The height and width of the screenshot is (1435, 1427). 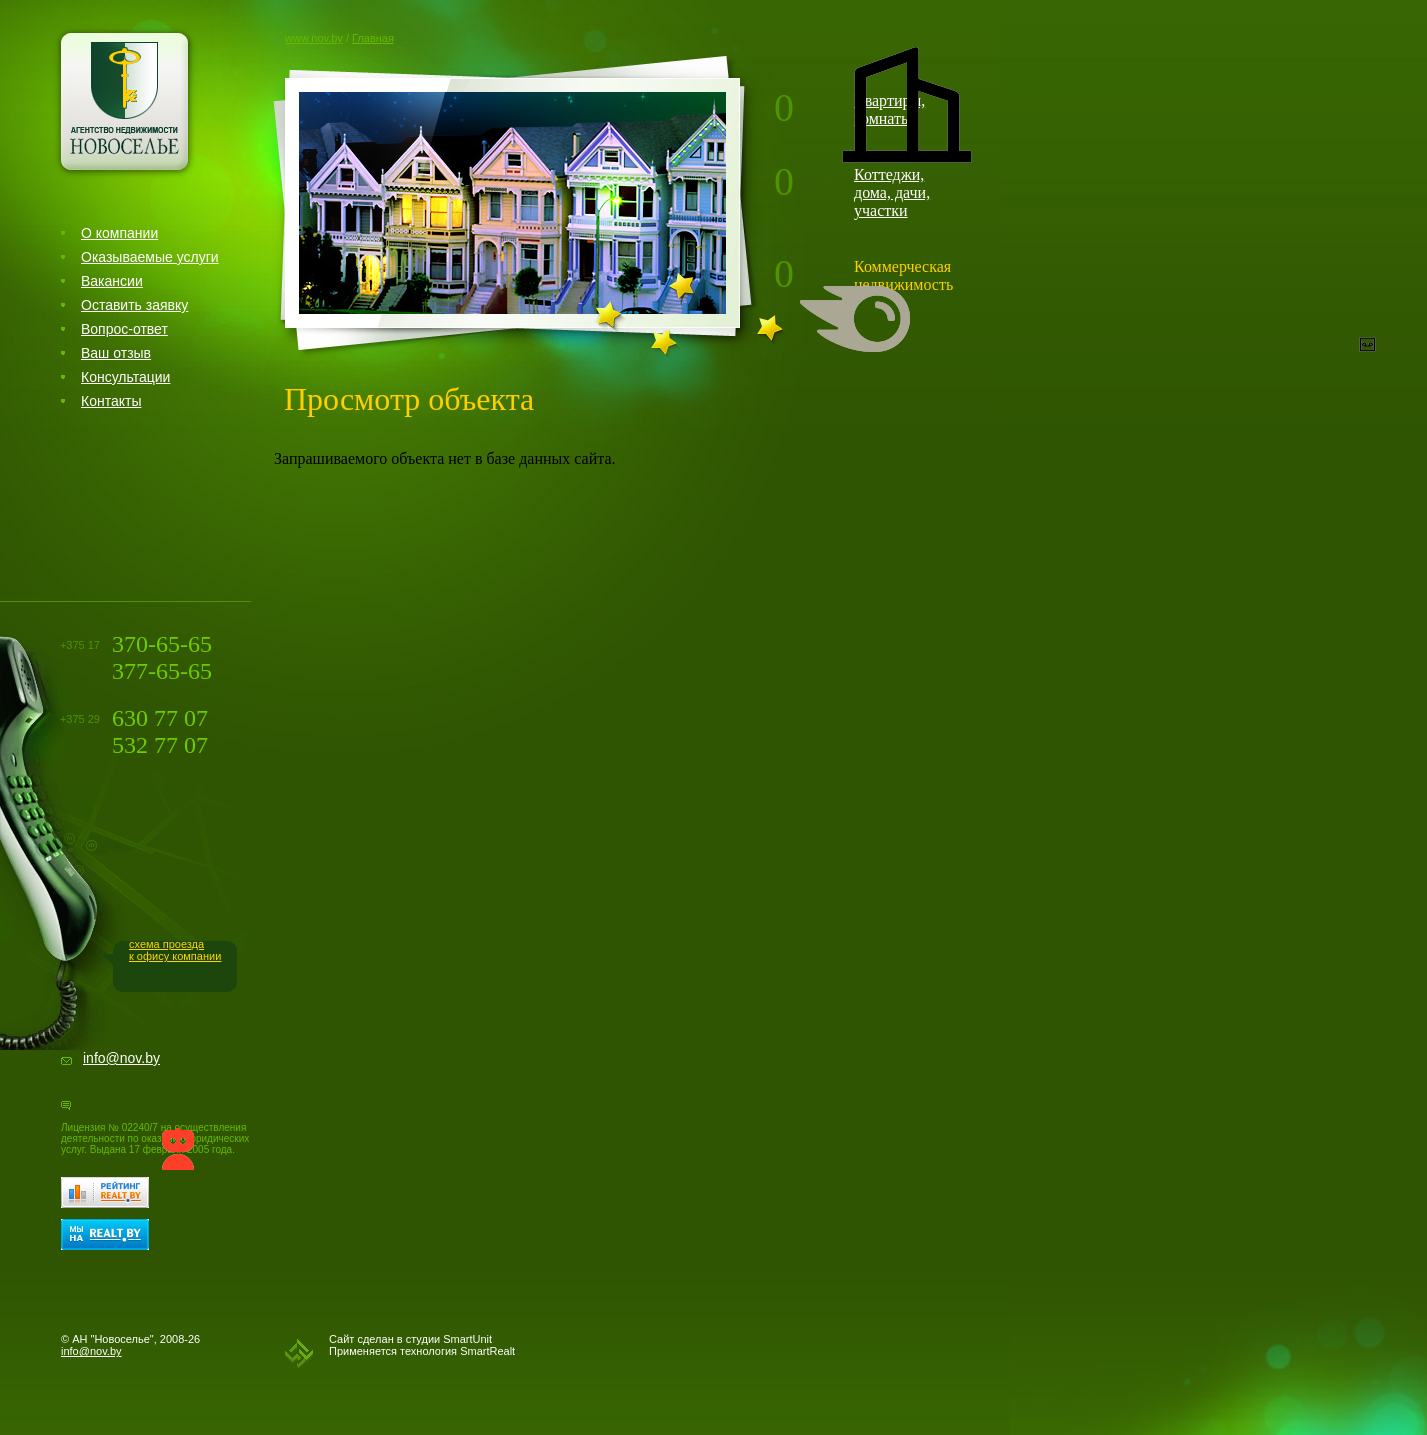 What do you see at coordinates (907, 110) in the screenshot?
I see `view company or business profile` at bounding box center [907, 110].